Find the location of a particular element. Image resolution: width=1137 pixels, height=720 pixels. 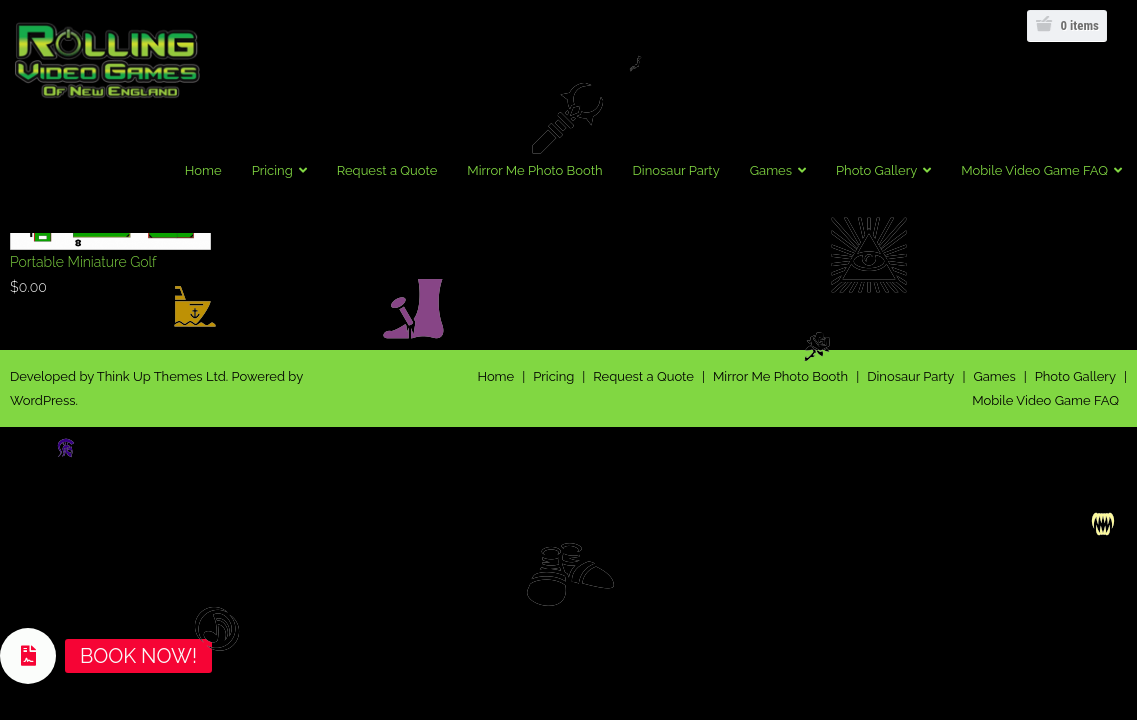

sonic the hedgehog character or game reference is located at coordinates (570, 574).